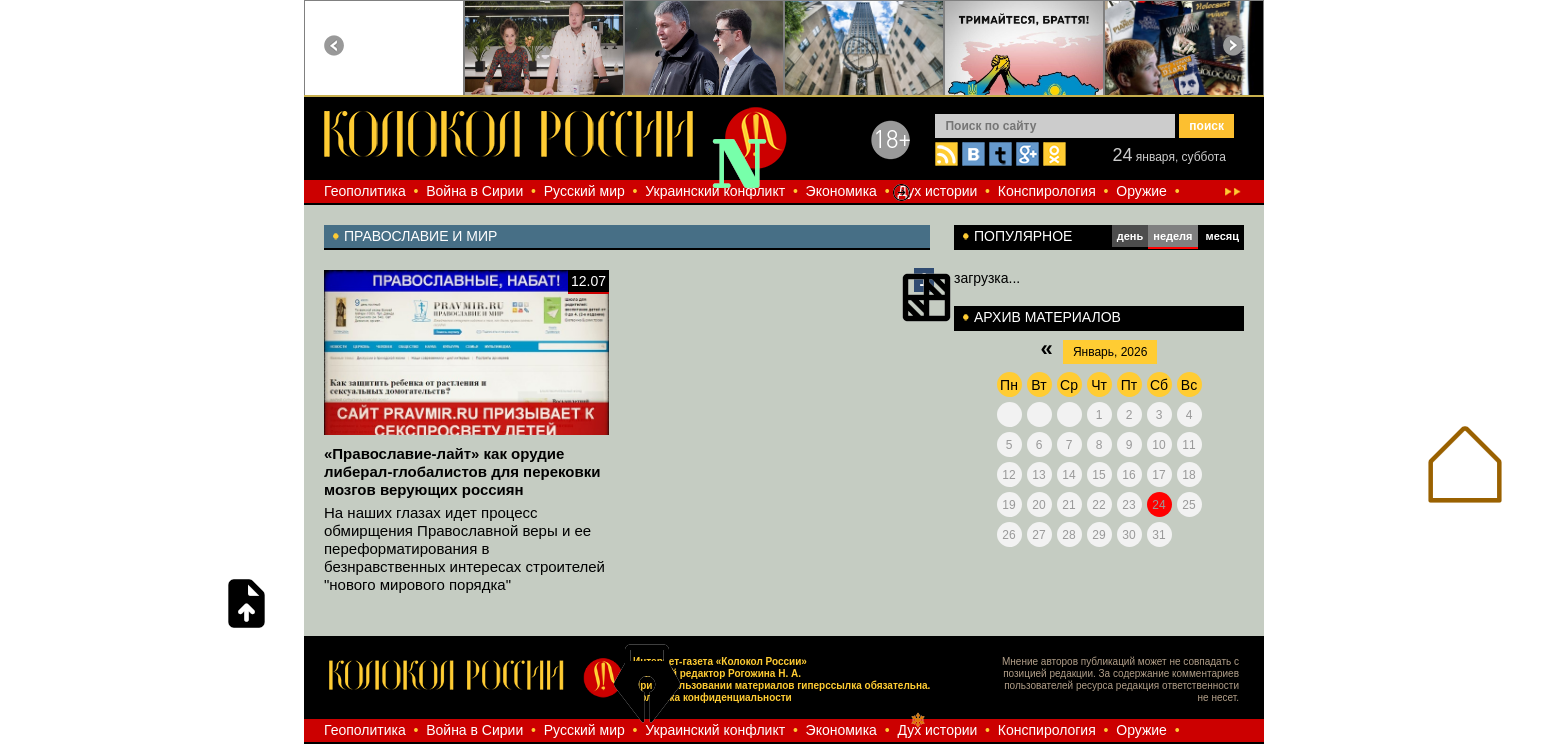 This screenshot has height=744, width=1568. What do you see at coordinates (926, 297) in the screenshot?
I see `toggle transparency grid view` at bounding box center [926, 297].